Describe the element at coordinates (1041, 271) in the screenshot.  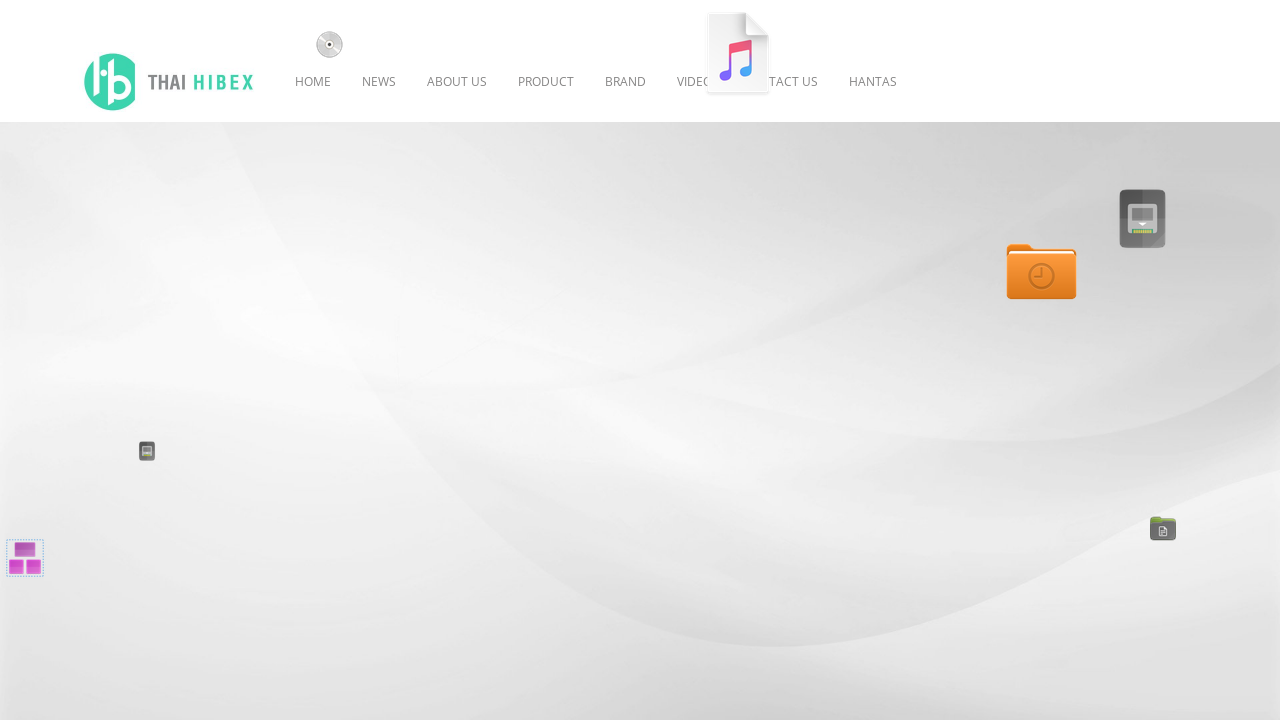
I see `access temporary files folder` at that location.